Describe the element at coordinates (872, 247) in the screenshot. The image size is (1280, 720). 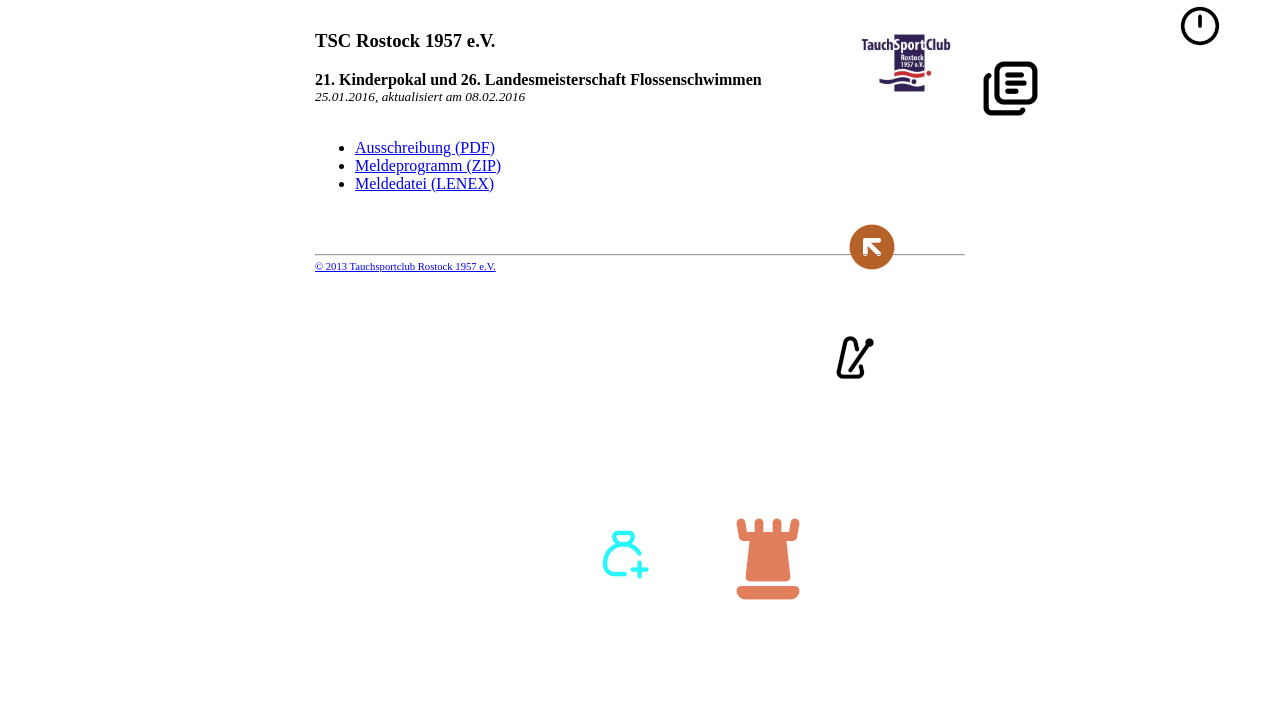
I see `navigate back to previous screen` at that location.